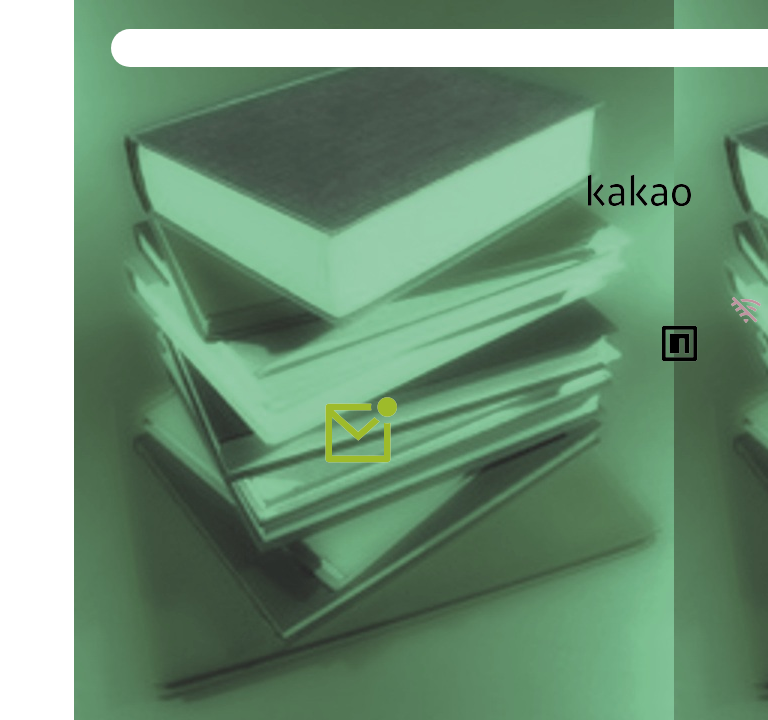 The width and height of the screenshot is (768, 720). What do you see at coordinates (639, 190) in the screenshot?
I see `open Kakao messaging app` at bounding box center [639, 190].